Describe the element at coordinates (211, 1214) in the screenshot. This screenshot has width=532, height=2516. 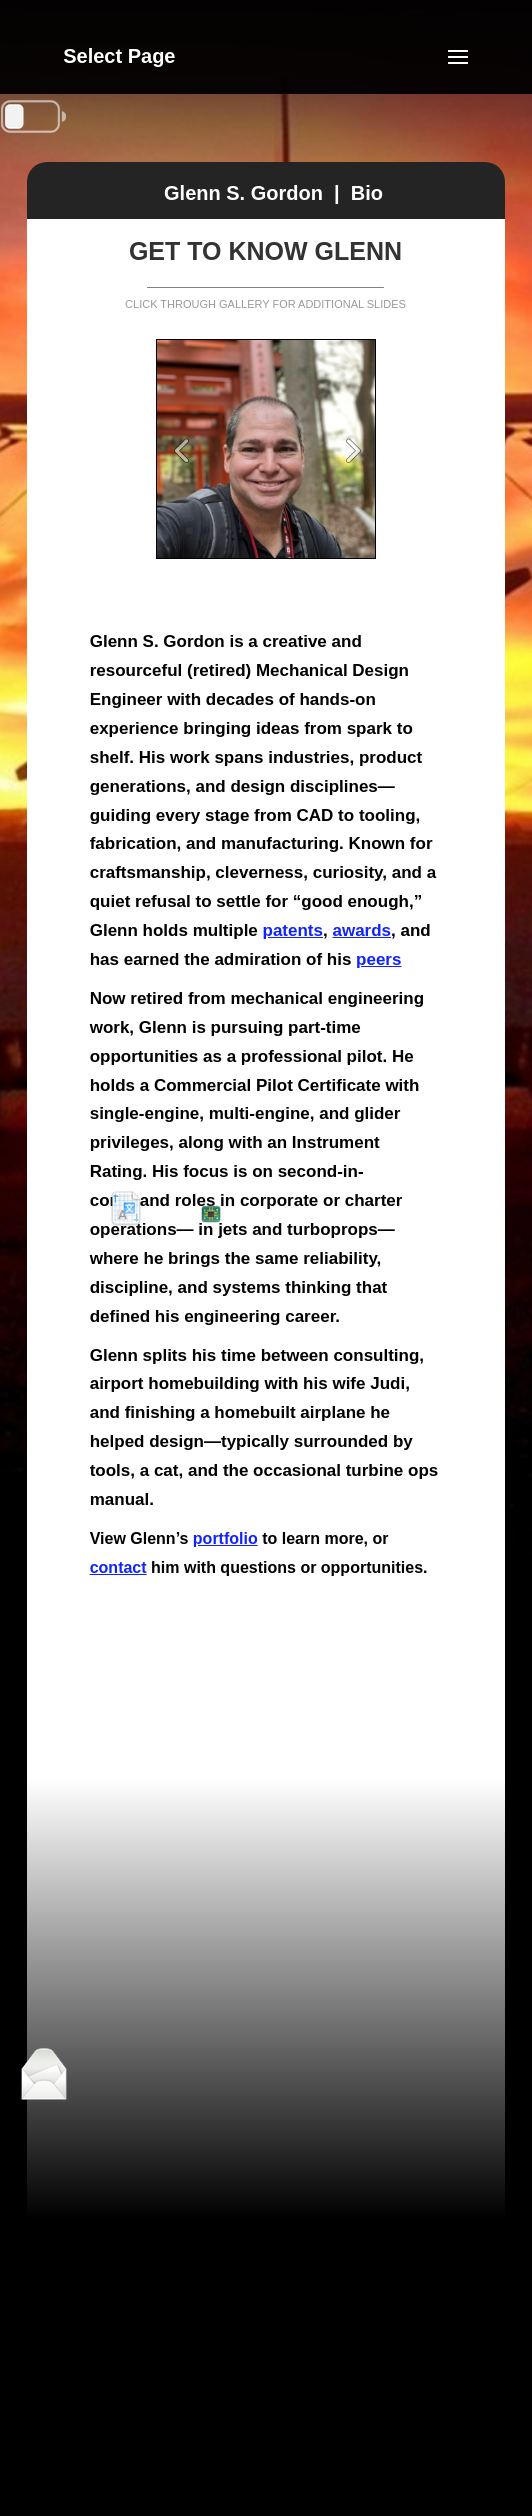
I see `open jockey system configuration app` at that location.